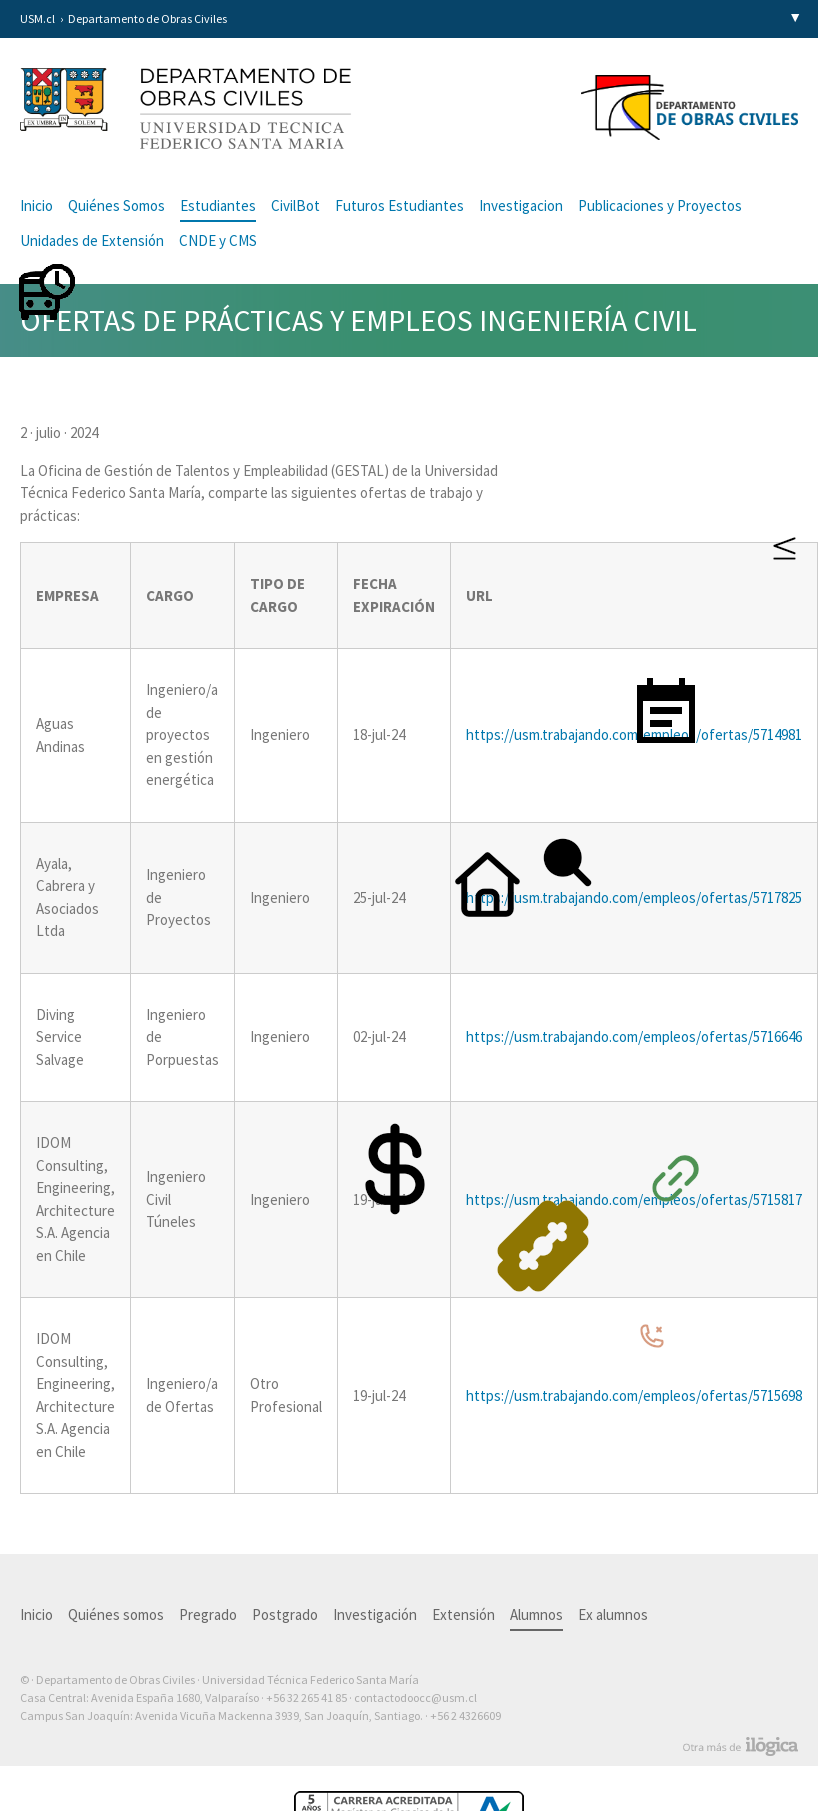 The height and width of the screenshot is (1811, 818). I want to click on less than or equal to mathematical operator, so click(785, 549).